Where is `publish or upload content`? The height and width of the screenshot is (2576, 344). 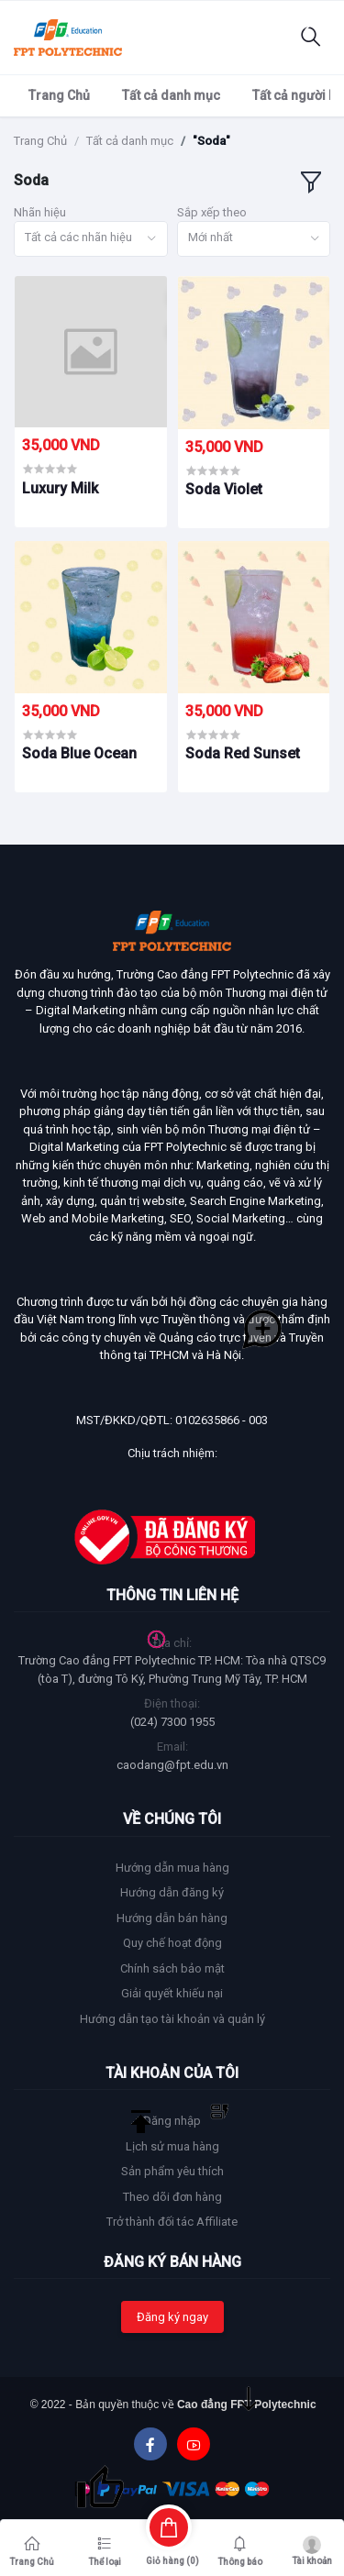
publish or upload content is located at coordinates (140, 2121).